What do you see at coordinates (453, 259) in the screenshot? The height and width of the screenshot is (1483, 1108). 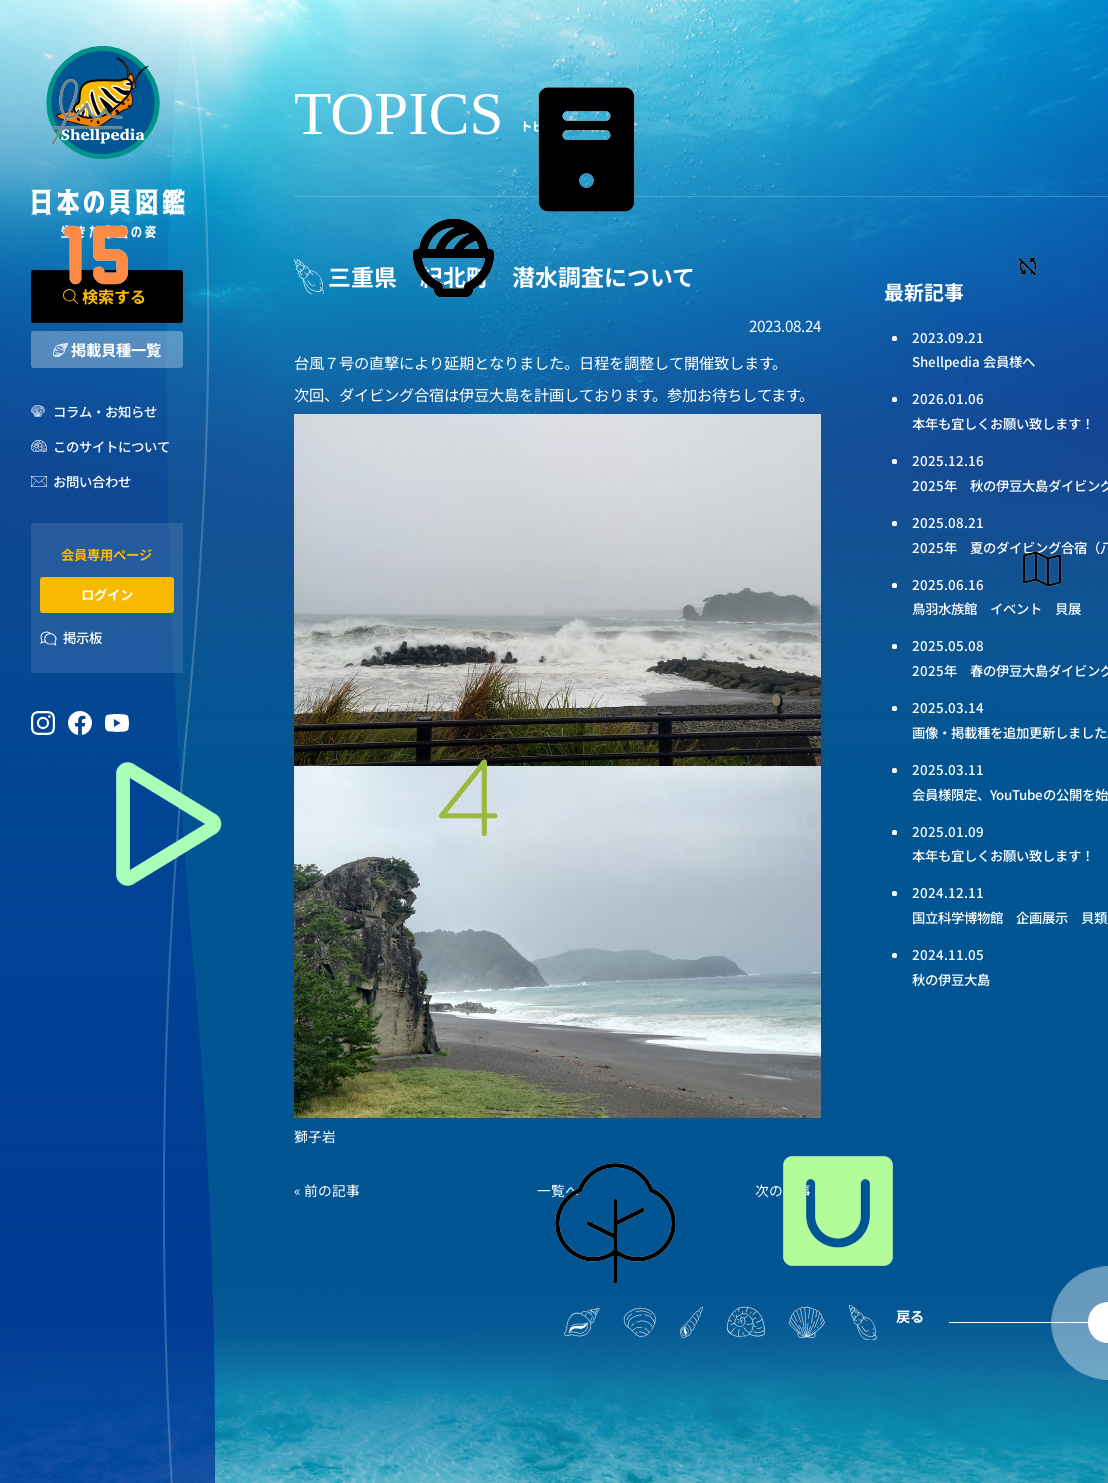 I see `view food or meal options` at bounding box center [453, 259].